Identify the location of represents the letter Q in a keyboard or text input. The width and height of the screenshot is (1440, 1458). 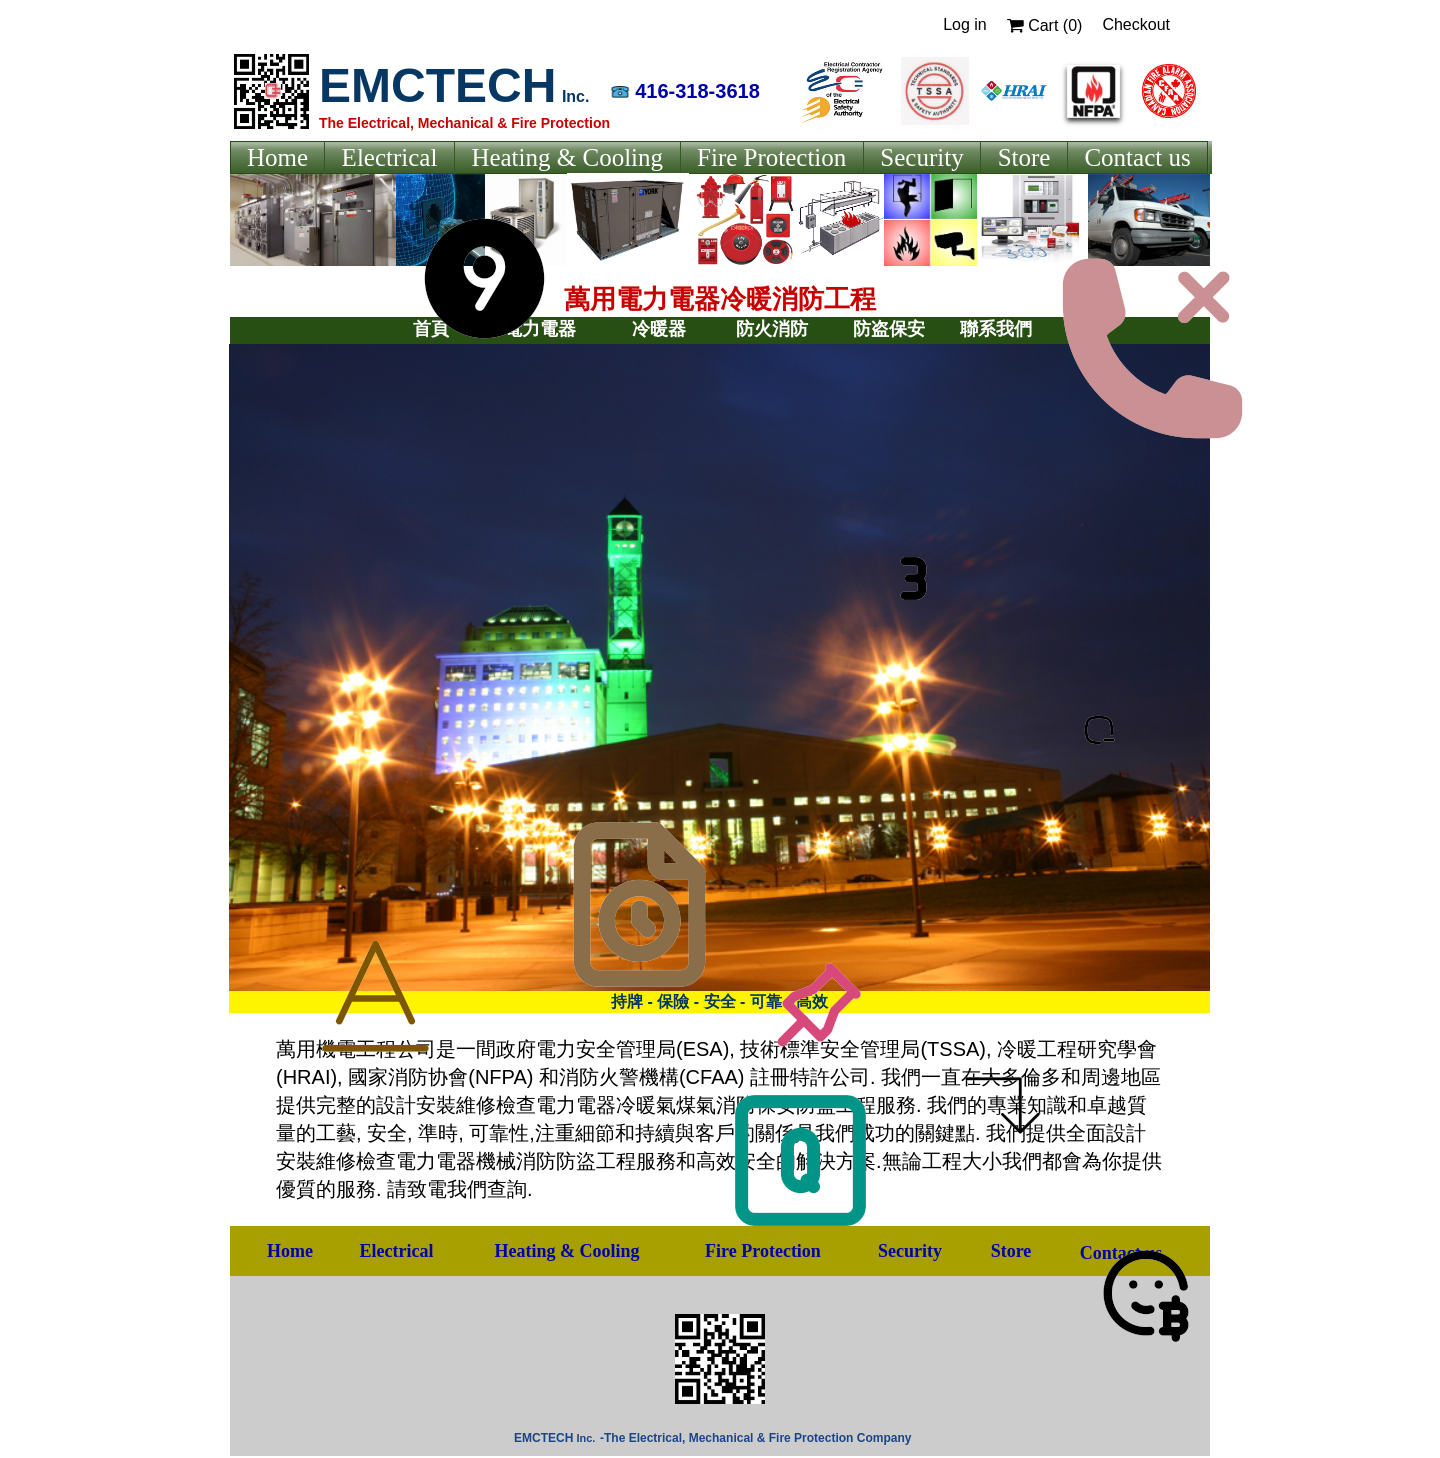
(800, 1160).